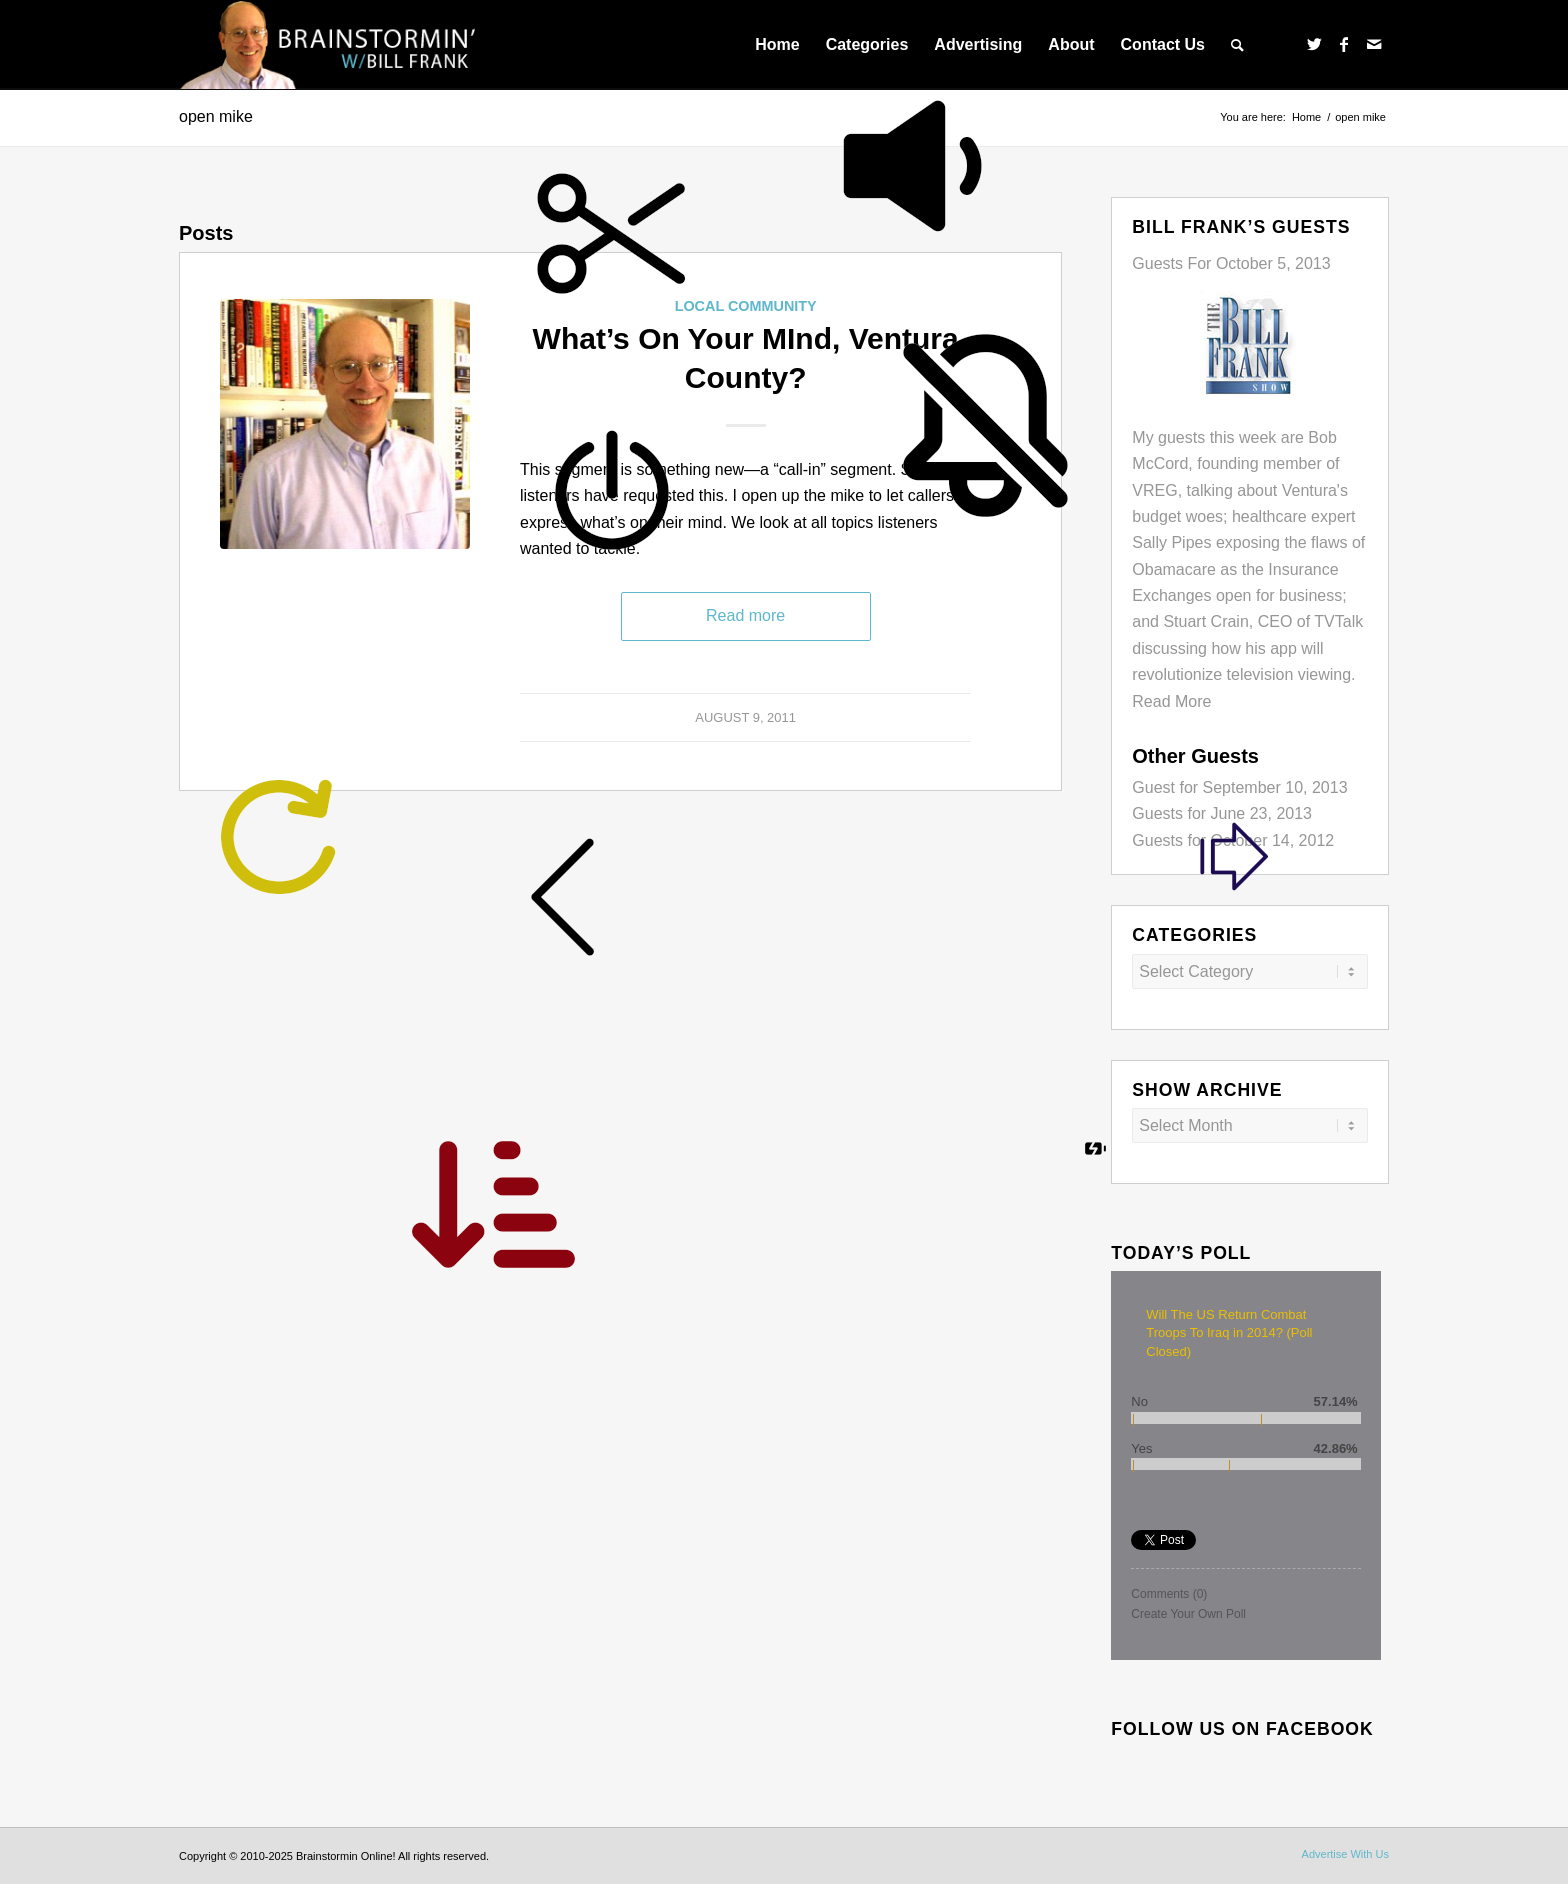 The height and width of the screenshot is (1884, 1568). I want to click on indicates device is currently charging, so click(1095, 1148).